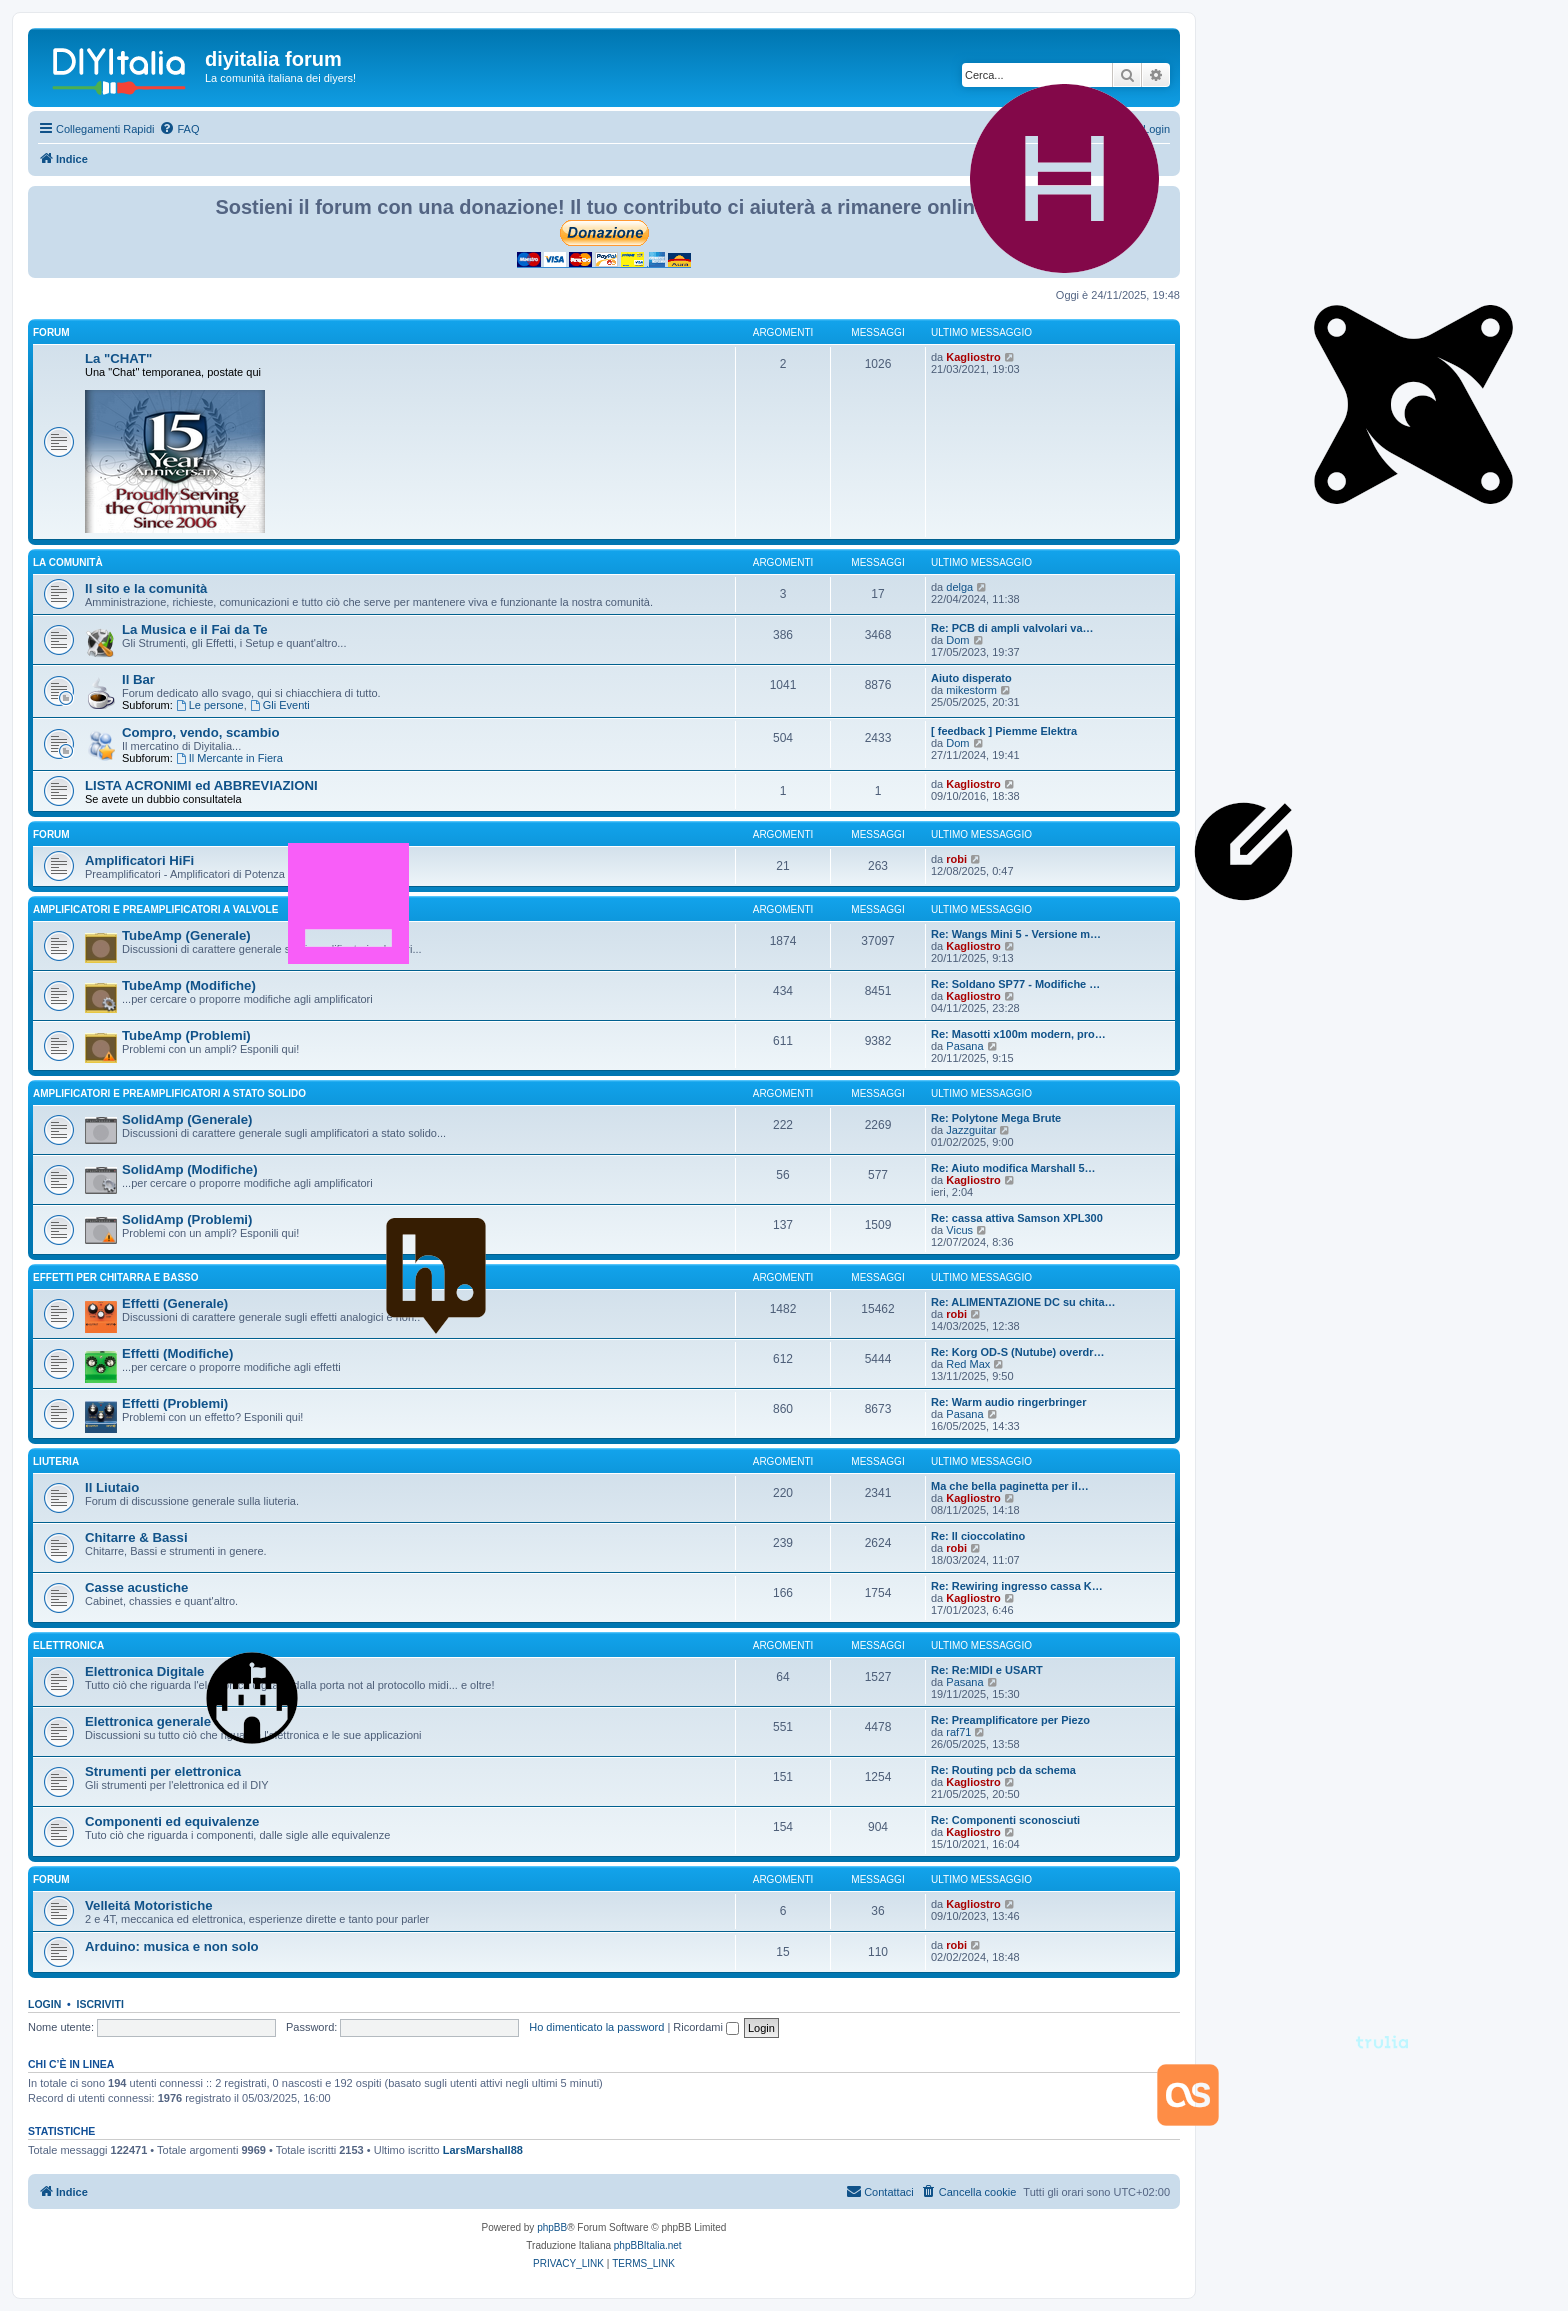 The image size is (1568, 2311). I want to click on edit your profile, so click(1243, 851).